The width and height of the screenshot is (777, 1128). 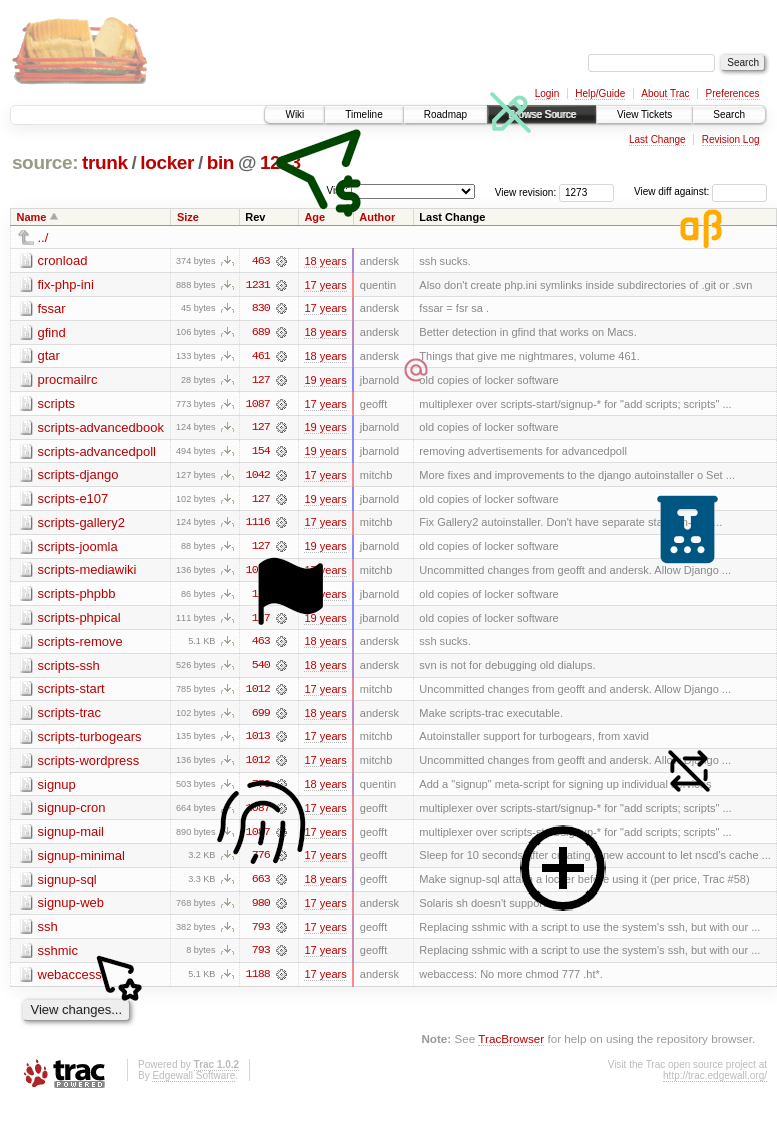 I want to click on flag or bookmark an item for follow-up, so click(x=288, y=590).